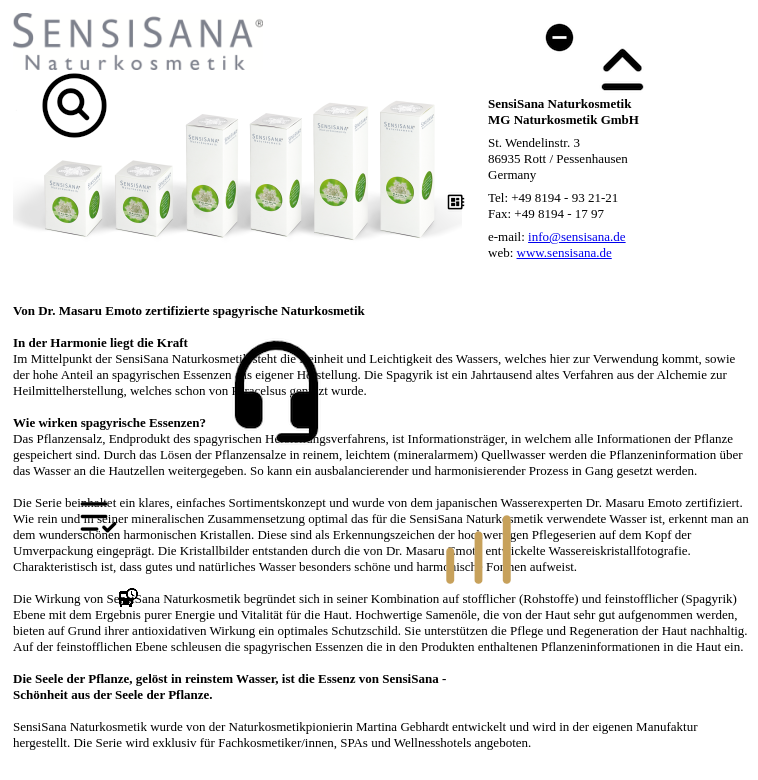  What do you see at coordinates (128, 597) in the screenshot?
I see `view departure times for transit` at bounding box center [128, 597].